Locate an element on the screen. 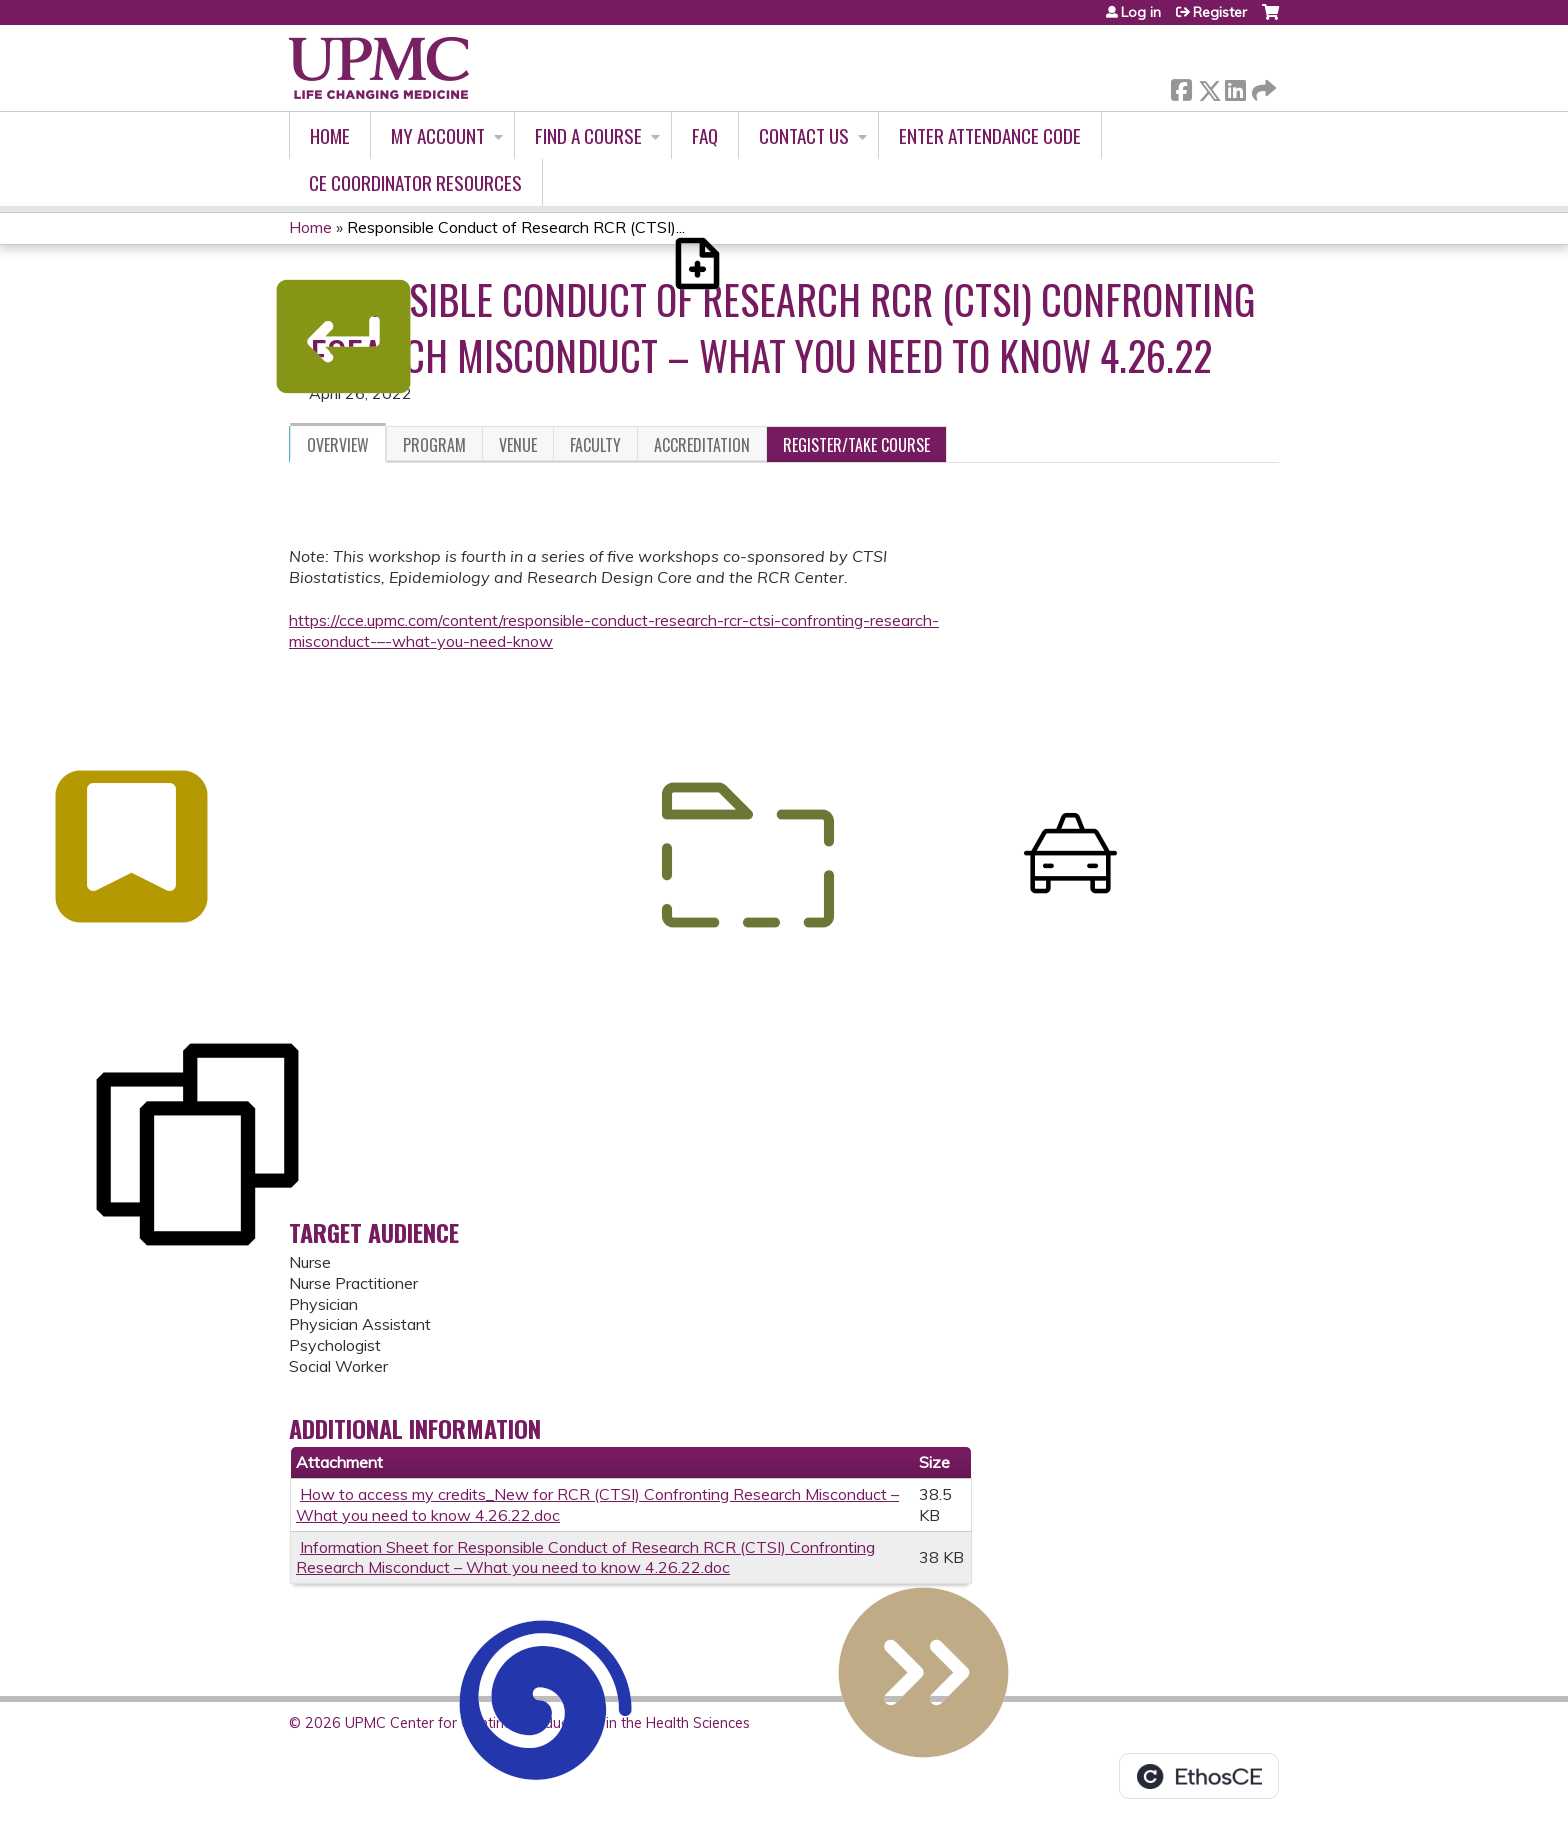 This screenshot has height=1846, width=1568. view a collection of items is located at coordinates (197, 1144).